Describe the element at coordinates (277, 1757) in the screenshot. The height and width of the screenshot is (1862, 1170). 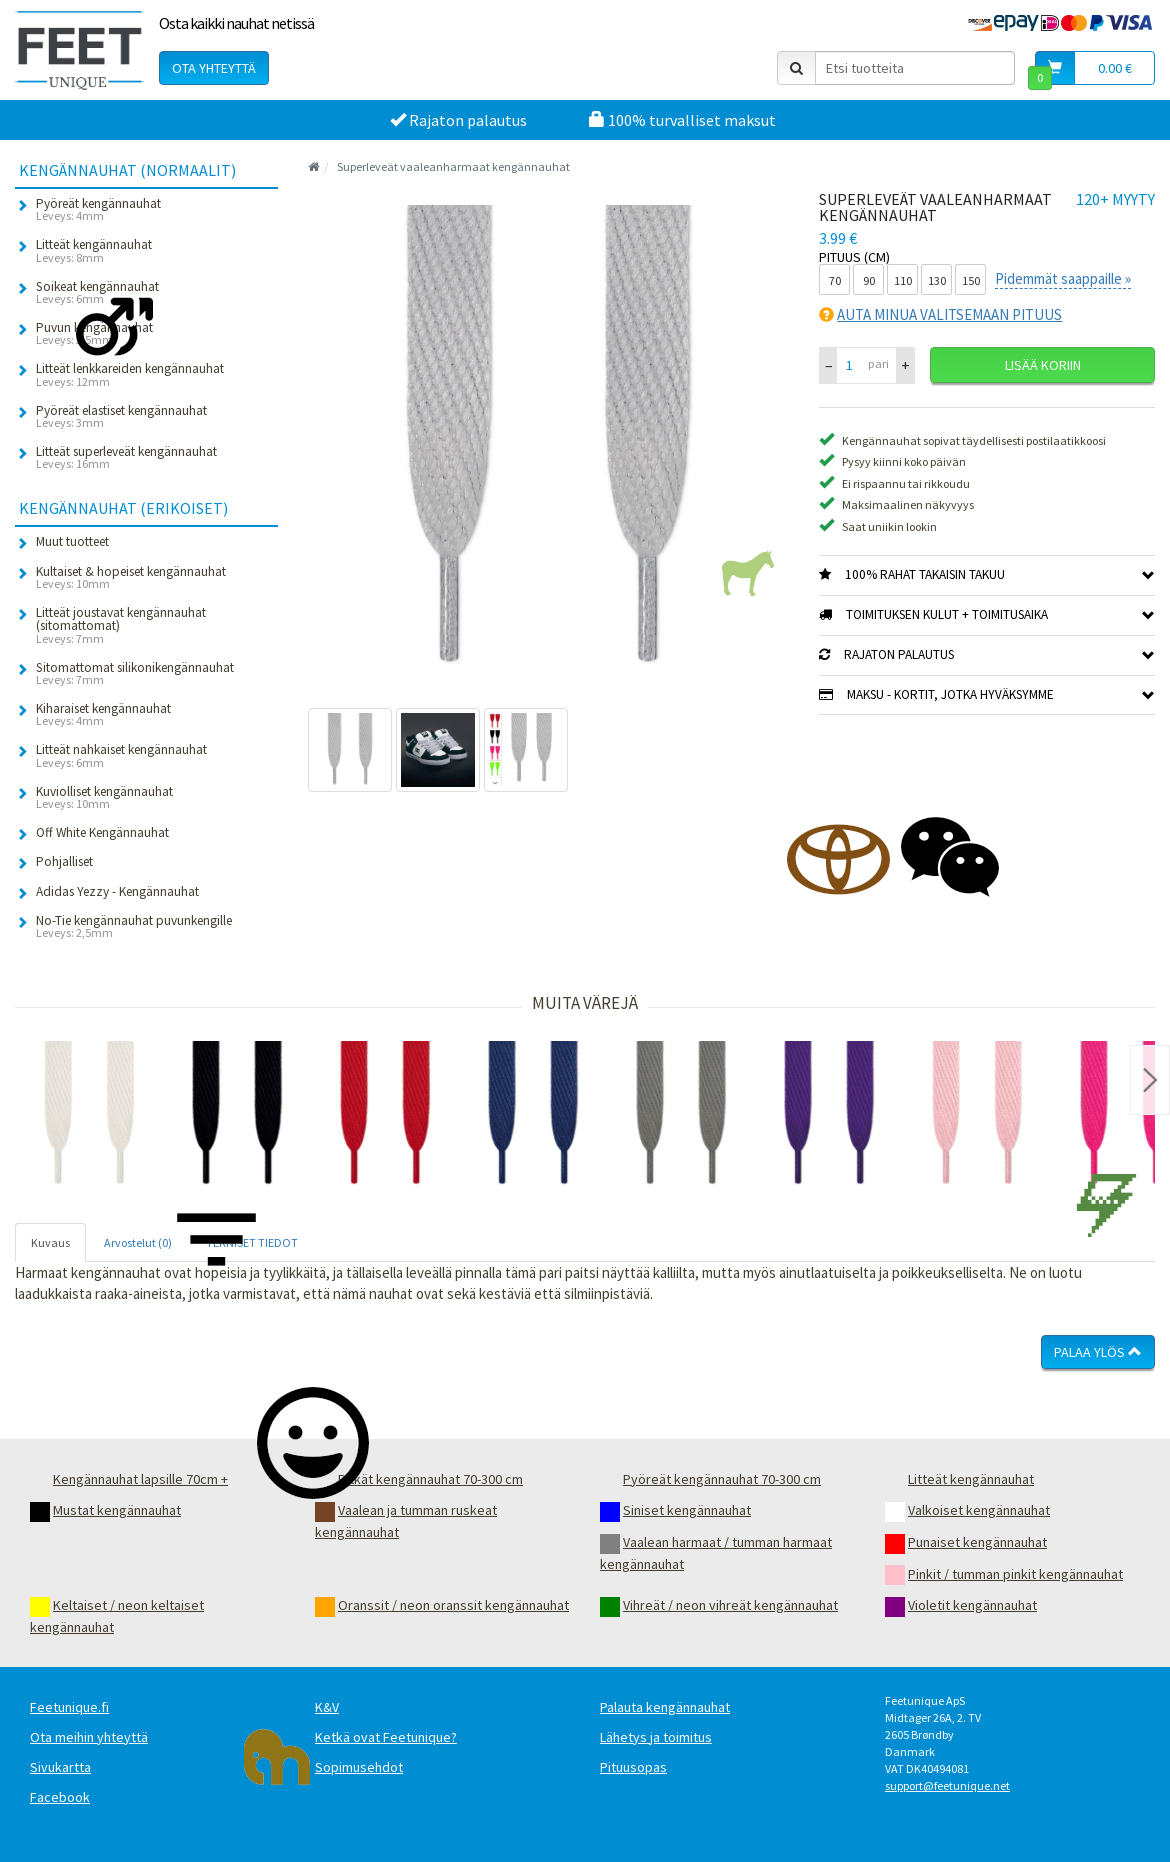
I see `migadu email hosting service logo` at that location.